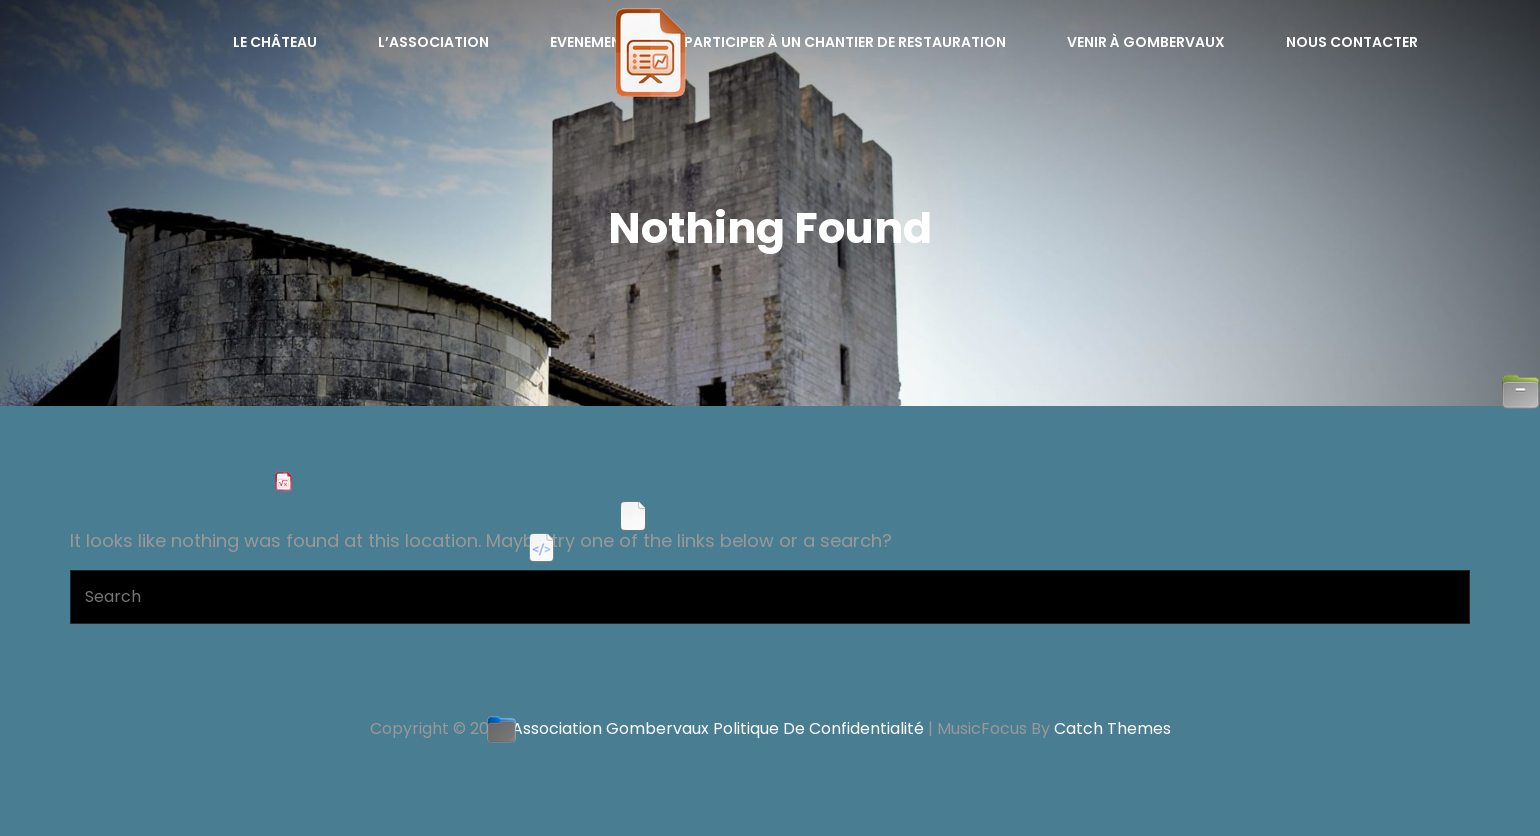  Describe the element at coordinates (501, 729) in the screenshot. I see `open folder to view contents` at that location.